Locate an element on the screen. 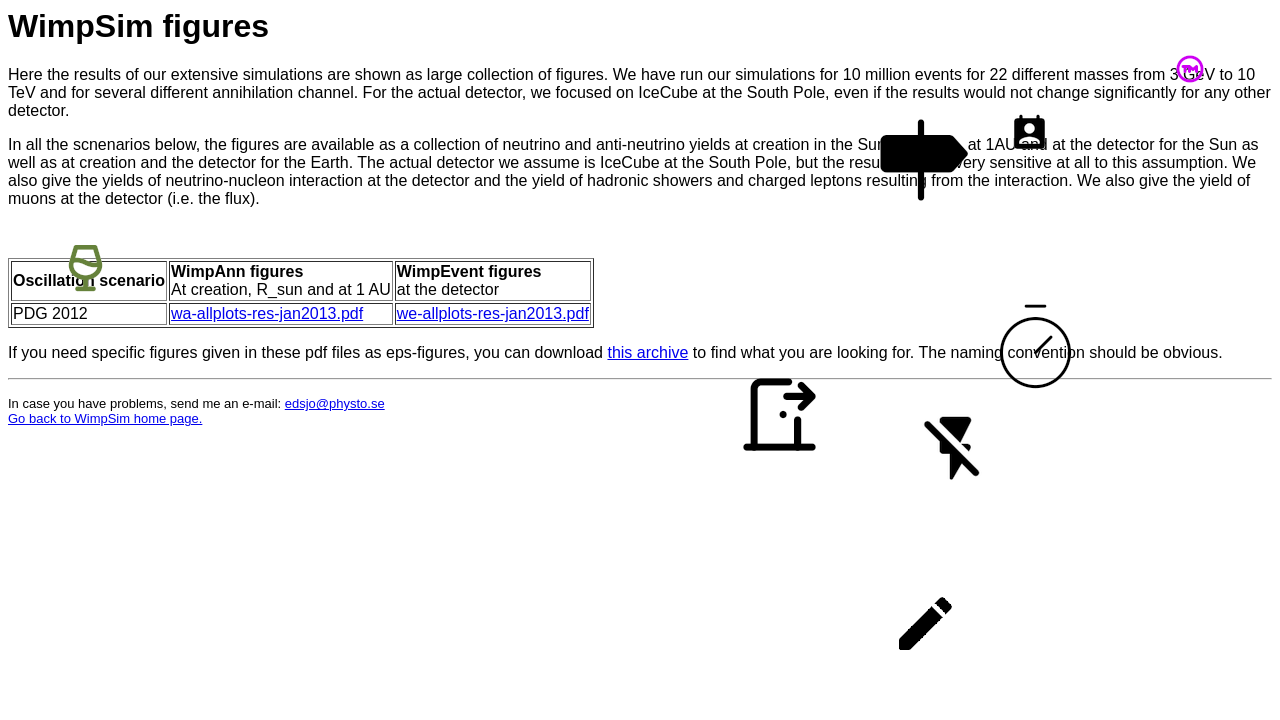 Image resolution: width=1280 pixels, height=720 pixels. disable camera flash is located at coordinates (956, 450).